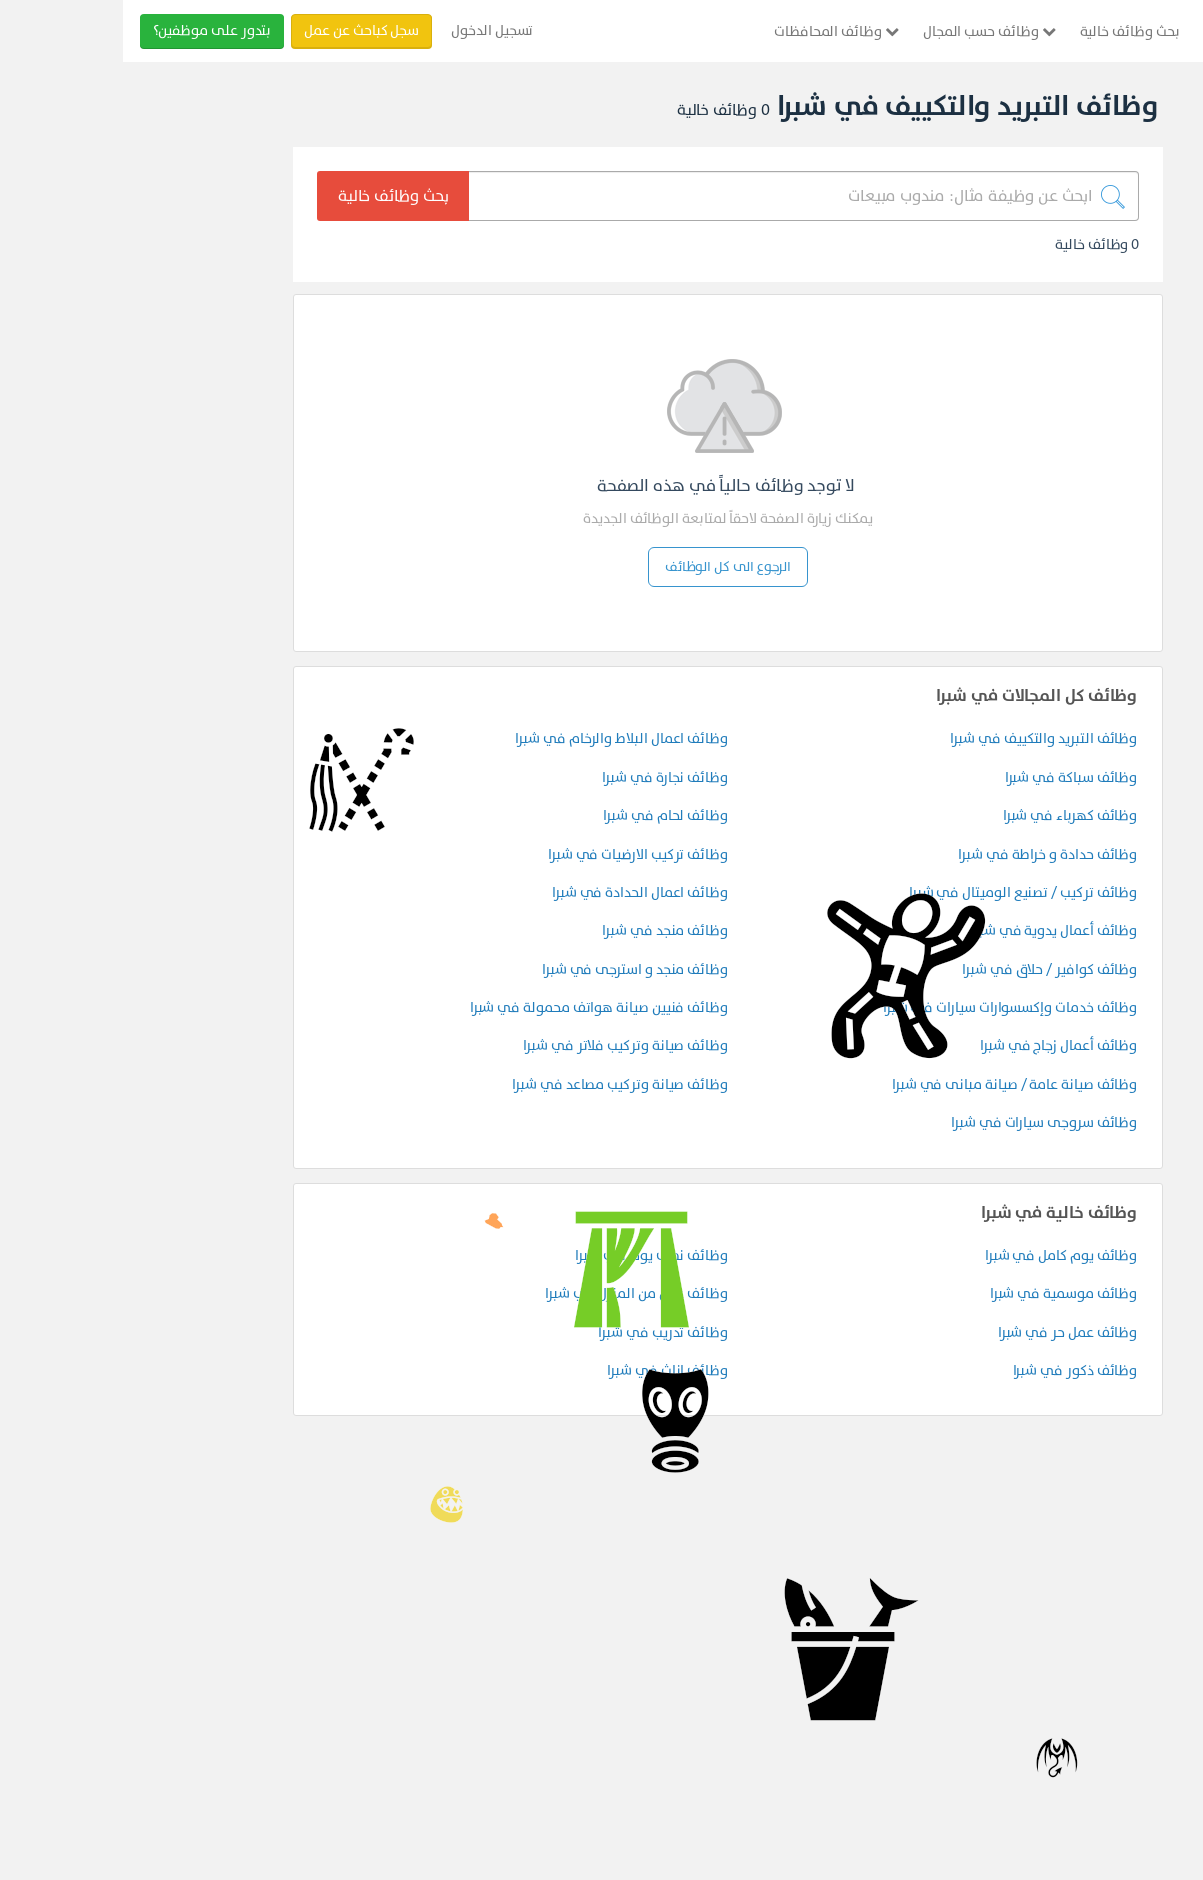 This screenshot has width=1203, height=1880. Describe the element at coordinates (676, 1420) in the screenshot. I see `indicates hazardous environment or toxic zone` at that location.